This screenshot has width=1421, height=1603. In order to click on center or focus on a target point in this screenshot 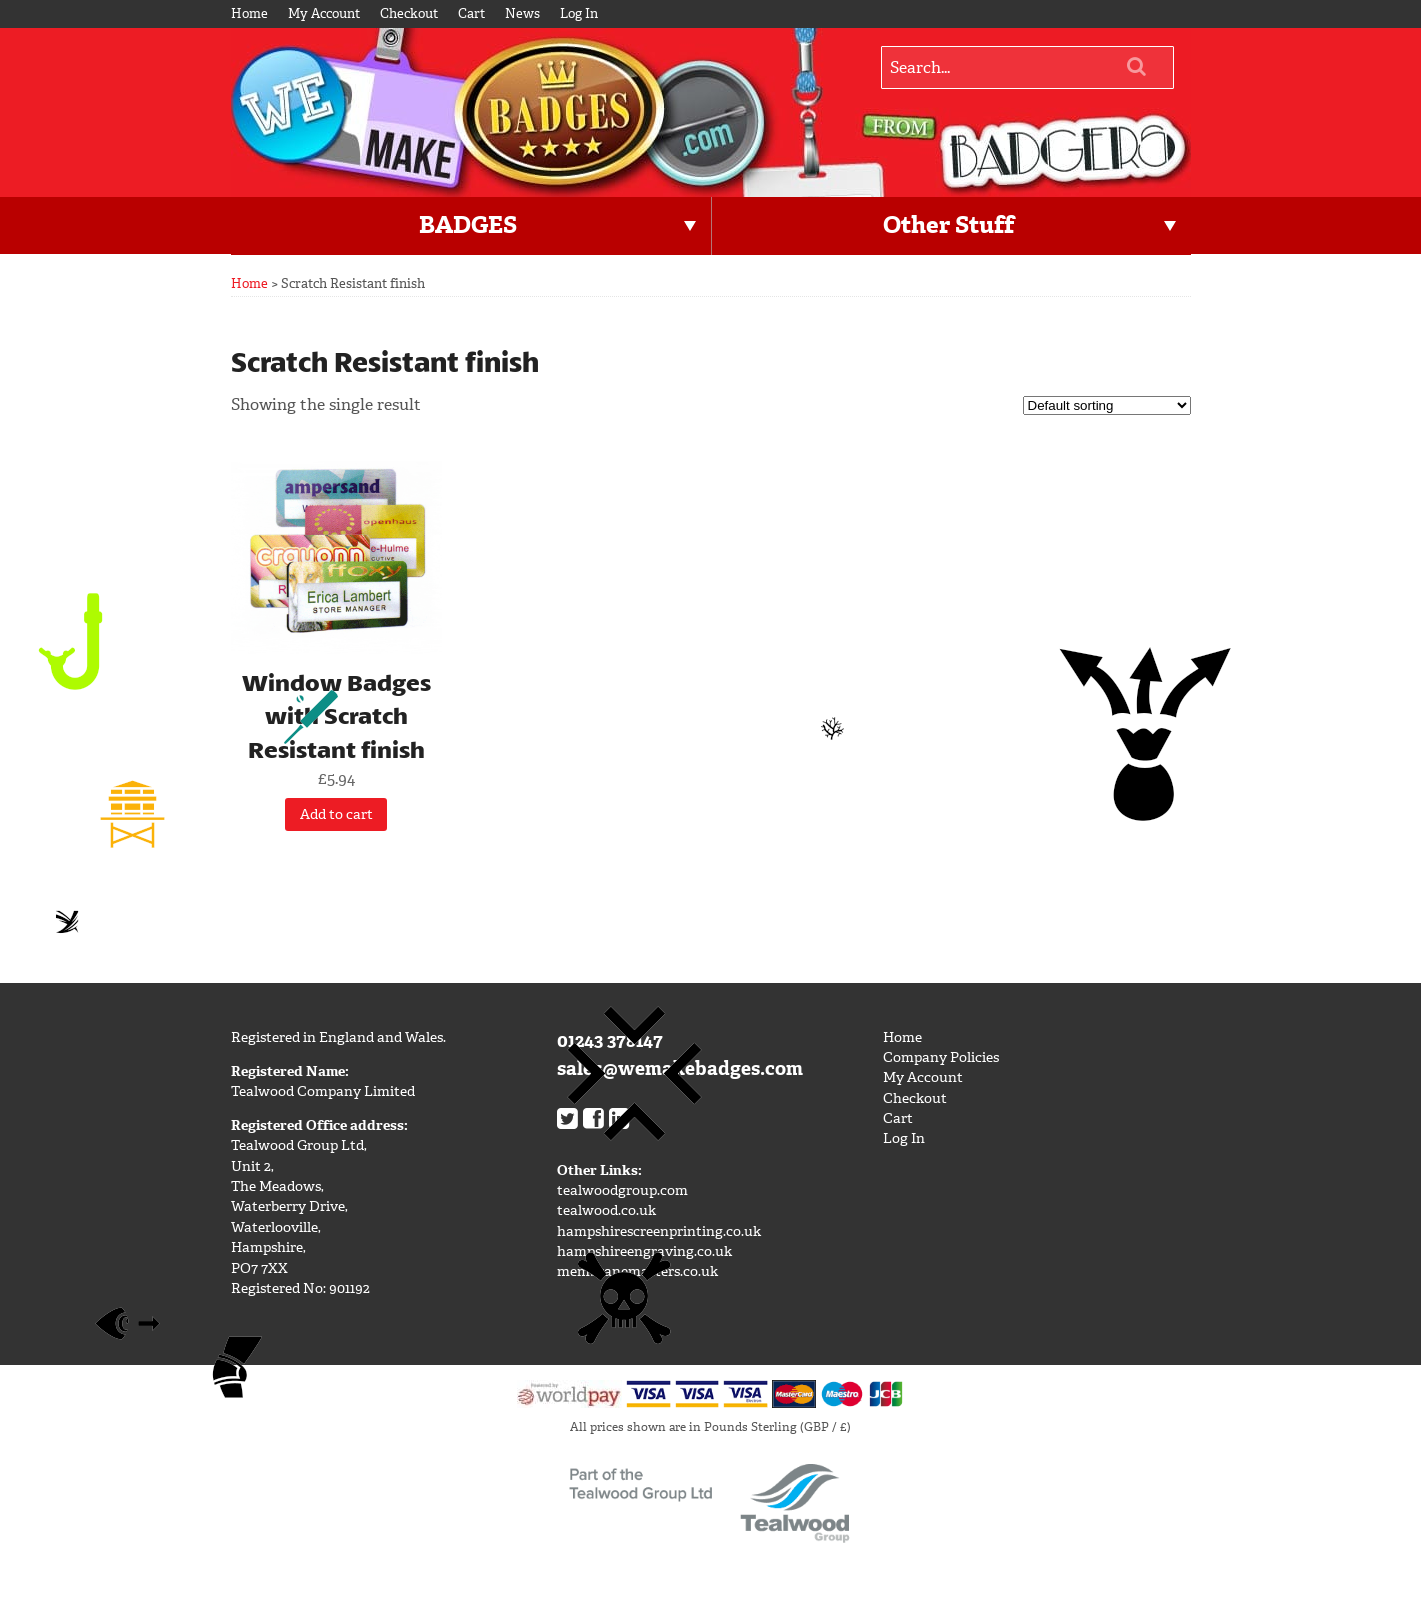, I will do `click(634, 1073)`.